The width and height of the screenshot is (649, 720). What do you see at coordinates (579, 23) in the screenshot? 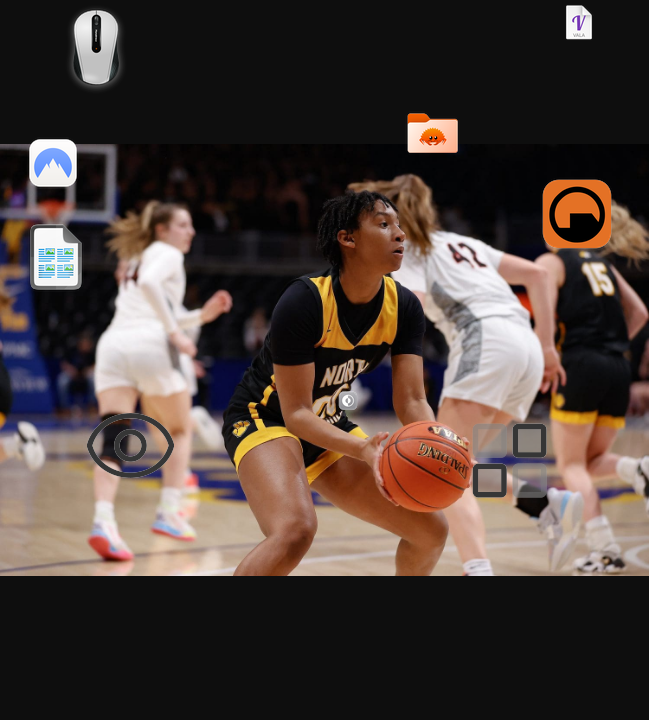
I see `vala source code file` at bounding box center [579, 23].